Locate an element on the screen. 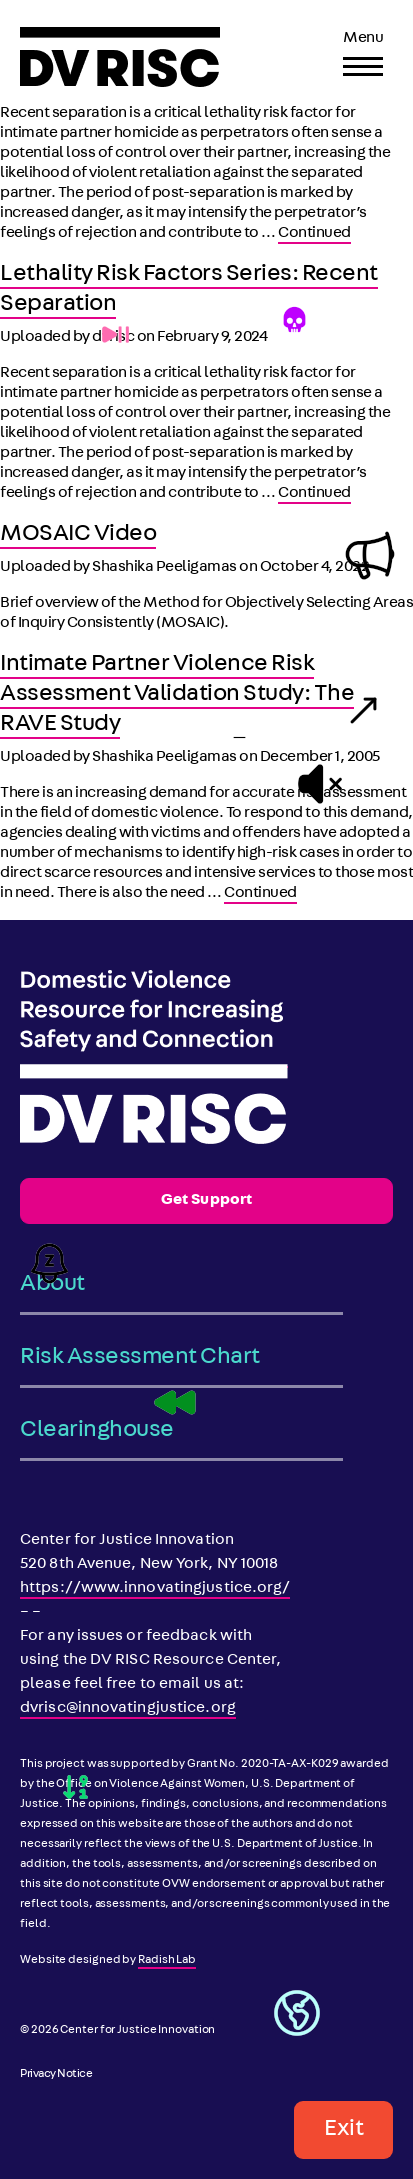 The width and height of the screenshot is (413, 2179). sort numbers in descending order (9 to 1) is located at coordinates (76, 1787).